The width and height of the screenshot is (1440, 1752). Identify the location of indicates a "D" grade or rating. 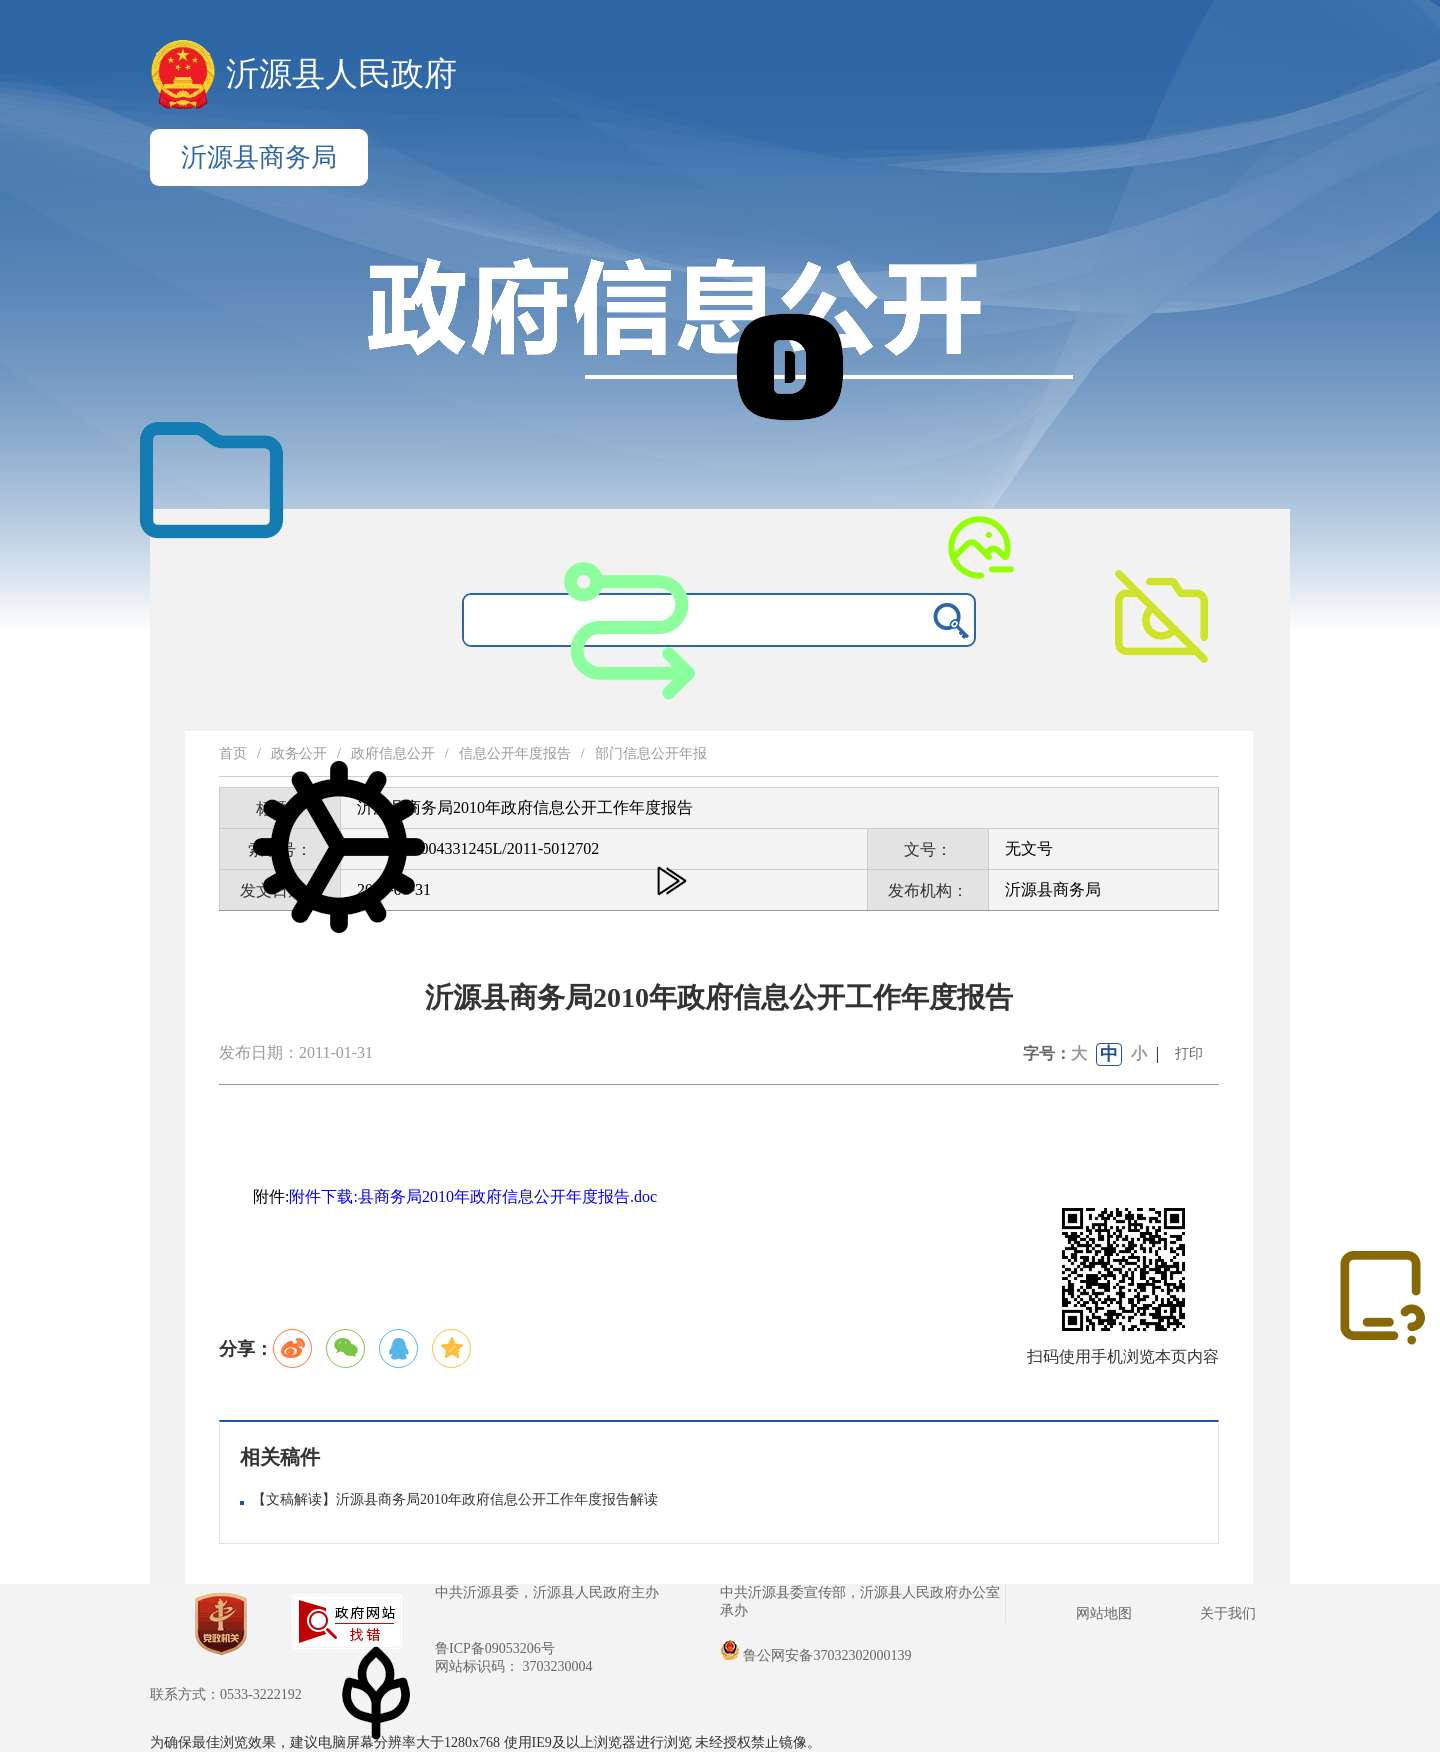
(790, 367).